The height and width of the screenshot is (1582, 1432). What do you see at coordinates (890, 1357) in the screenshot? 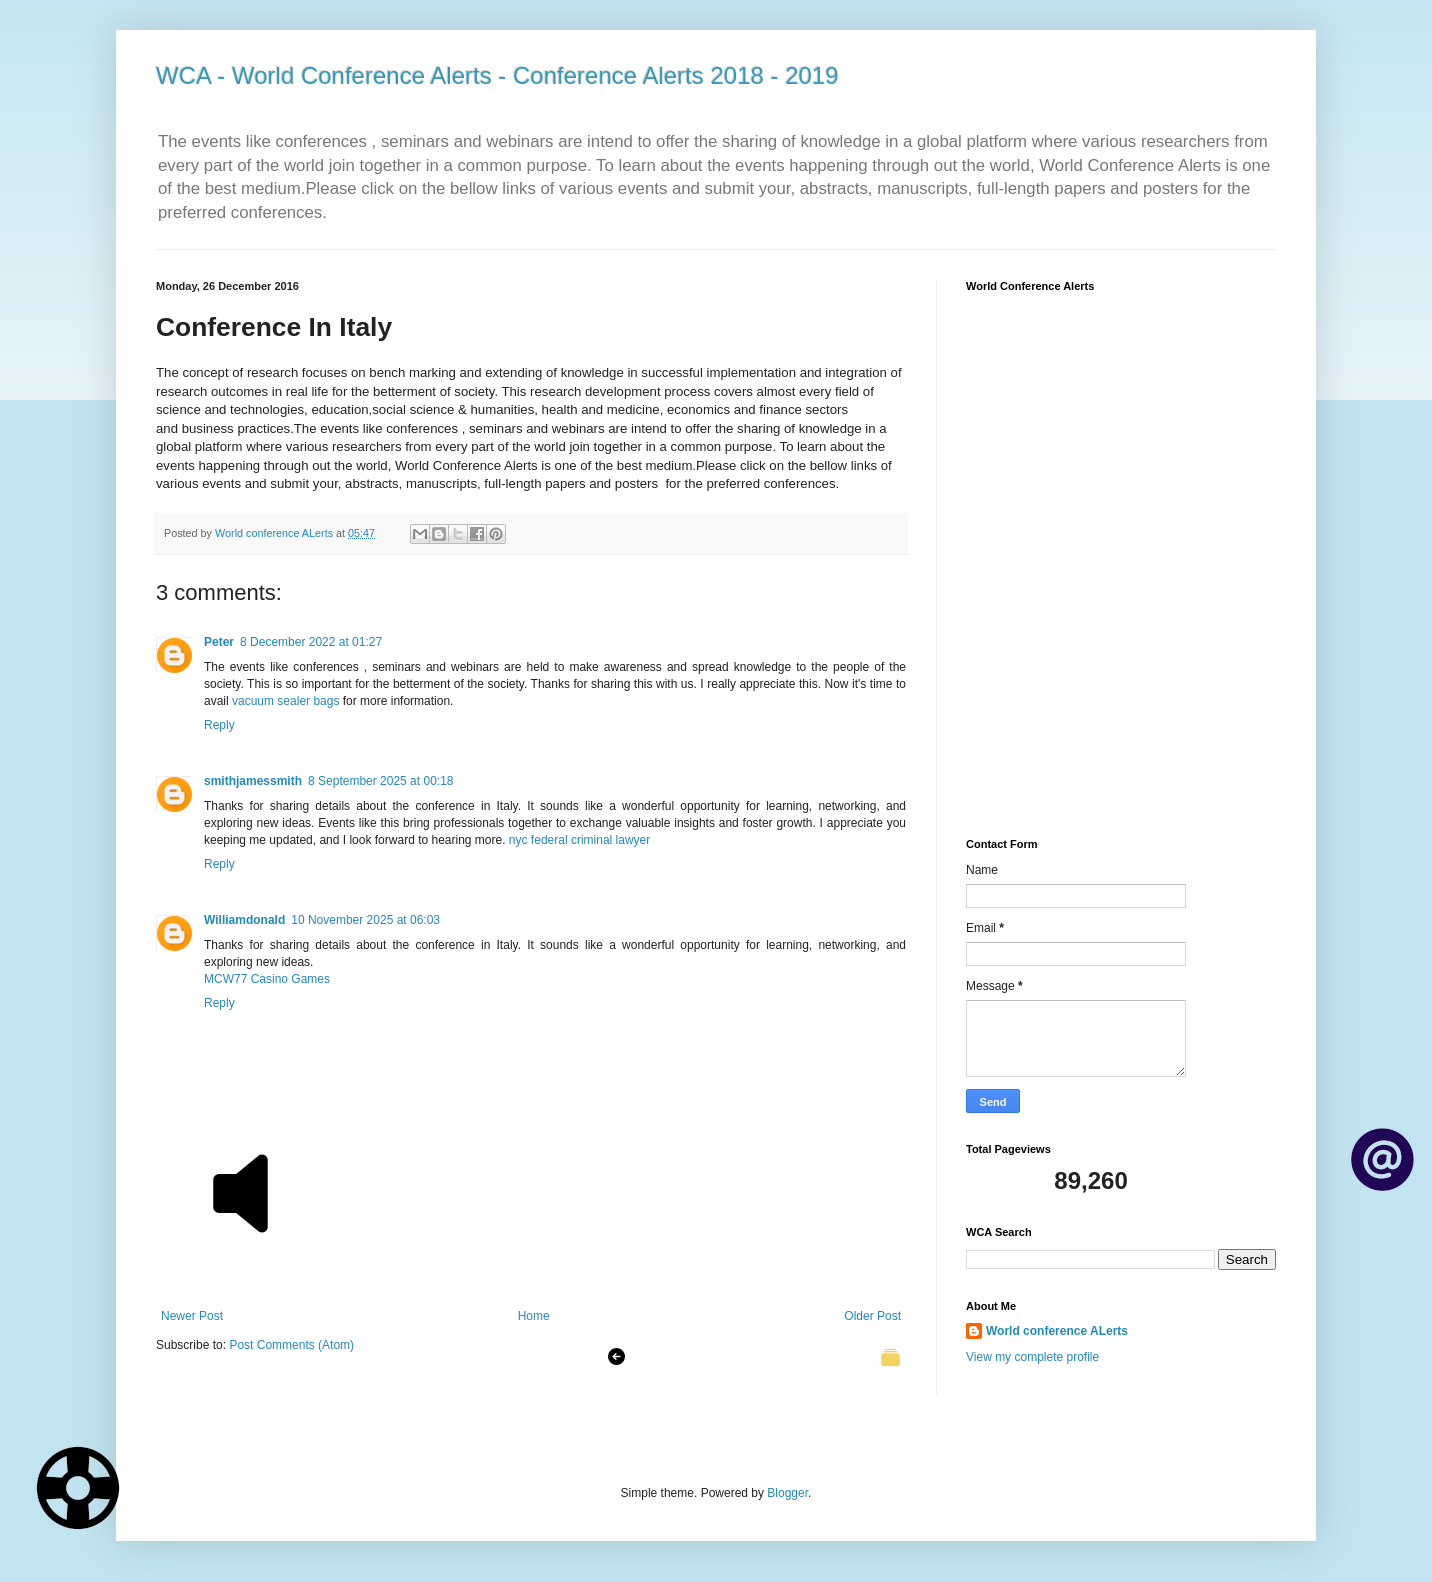
I see `view photo albums` at bounding box center [890, 1357].